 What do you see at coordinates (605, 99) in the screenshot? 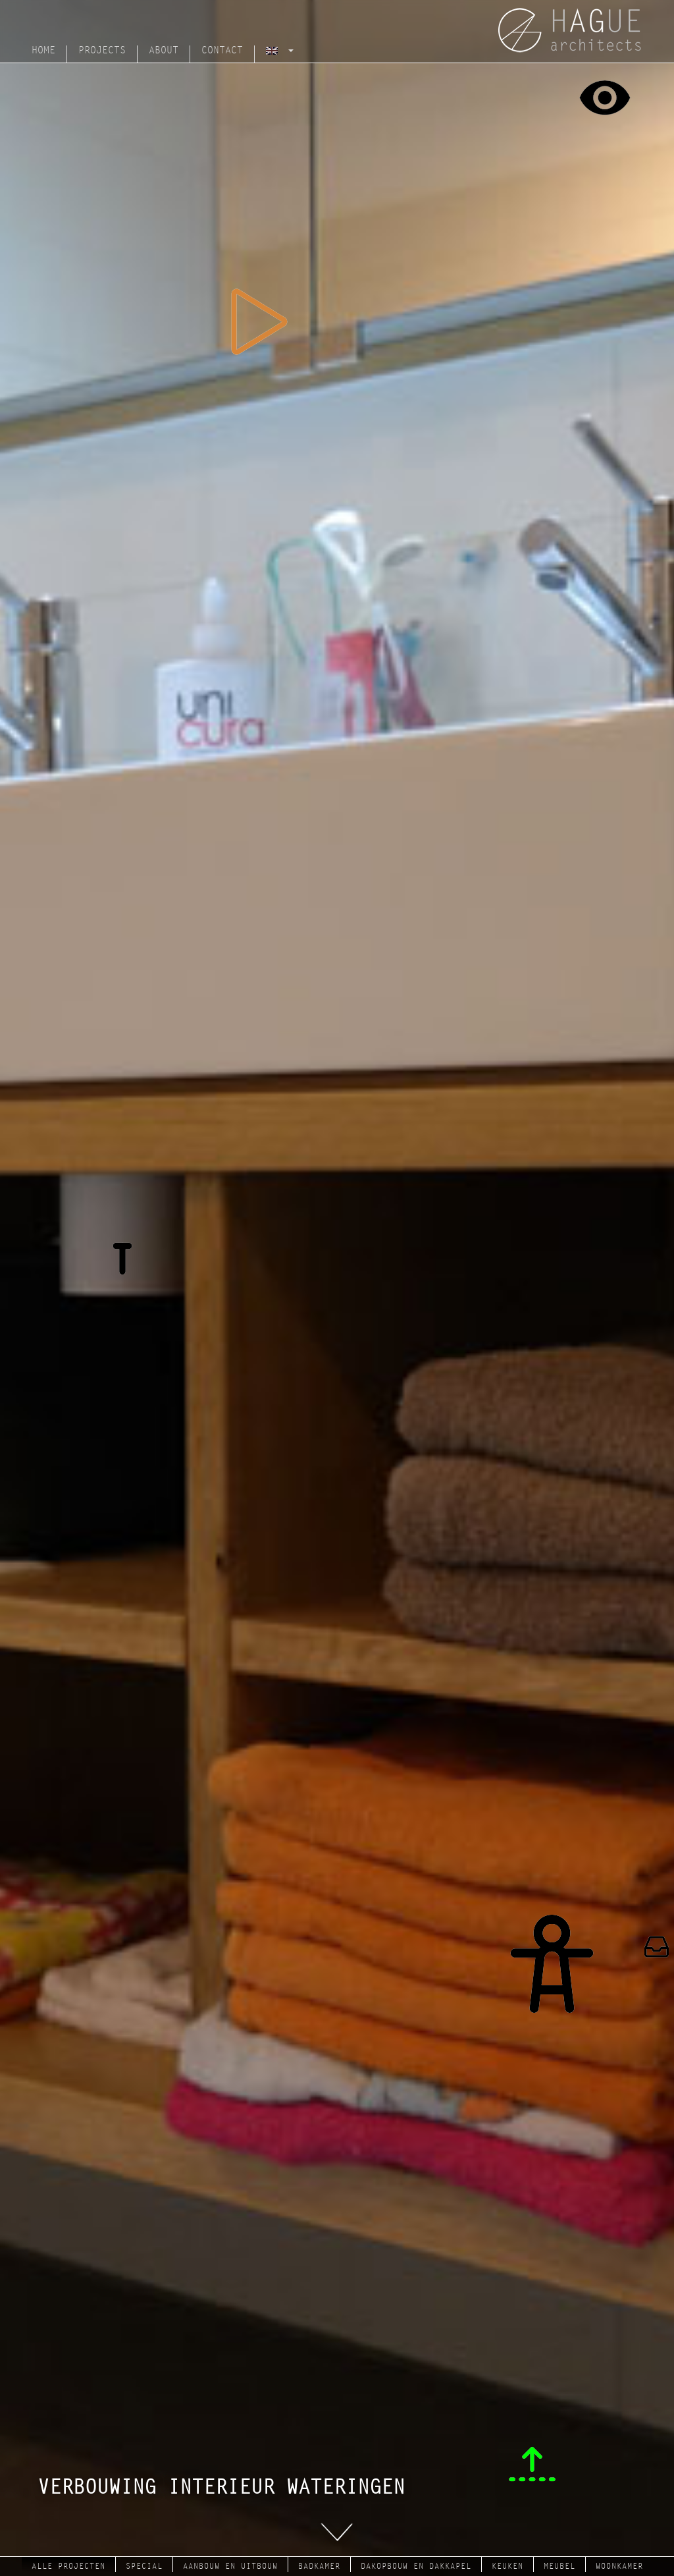
I see `toggle visibility of an item or element` at bounding box center [605, 99].